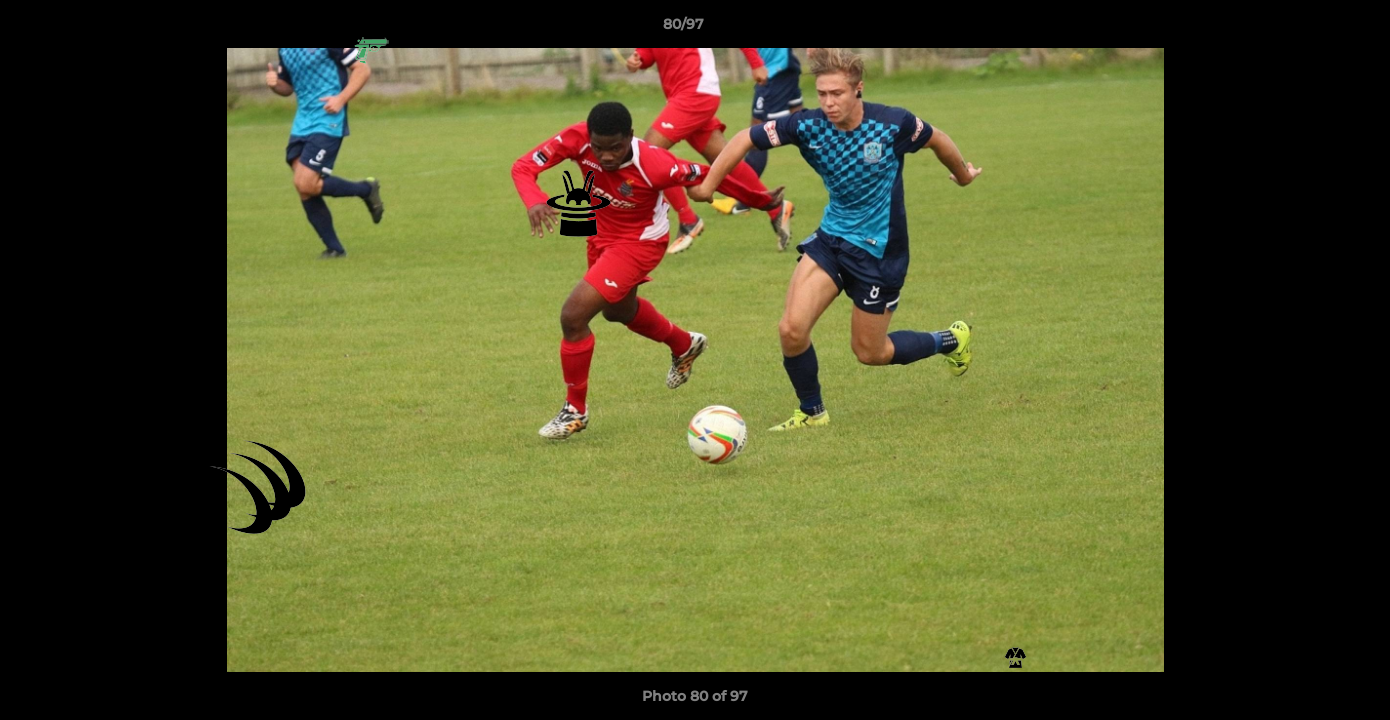  Describe the element at coordinates (371, 50) in the screenshot. I see `select pistol or handgun weapon` at that location.